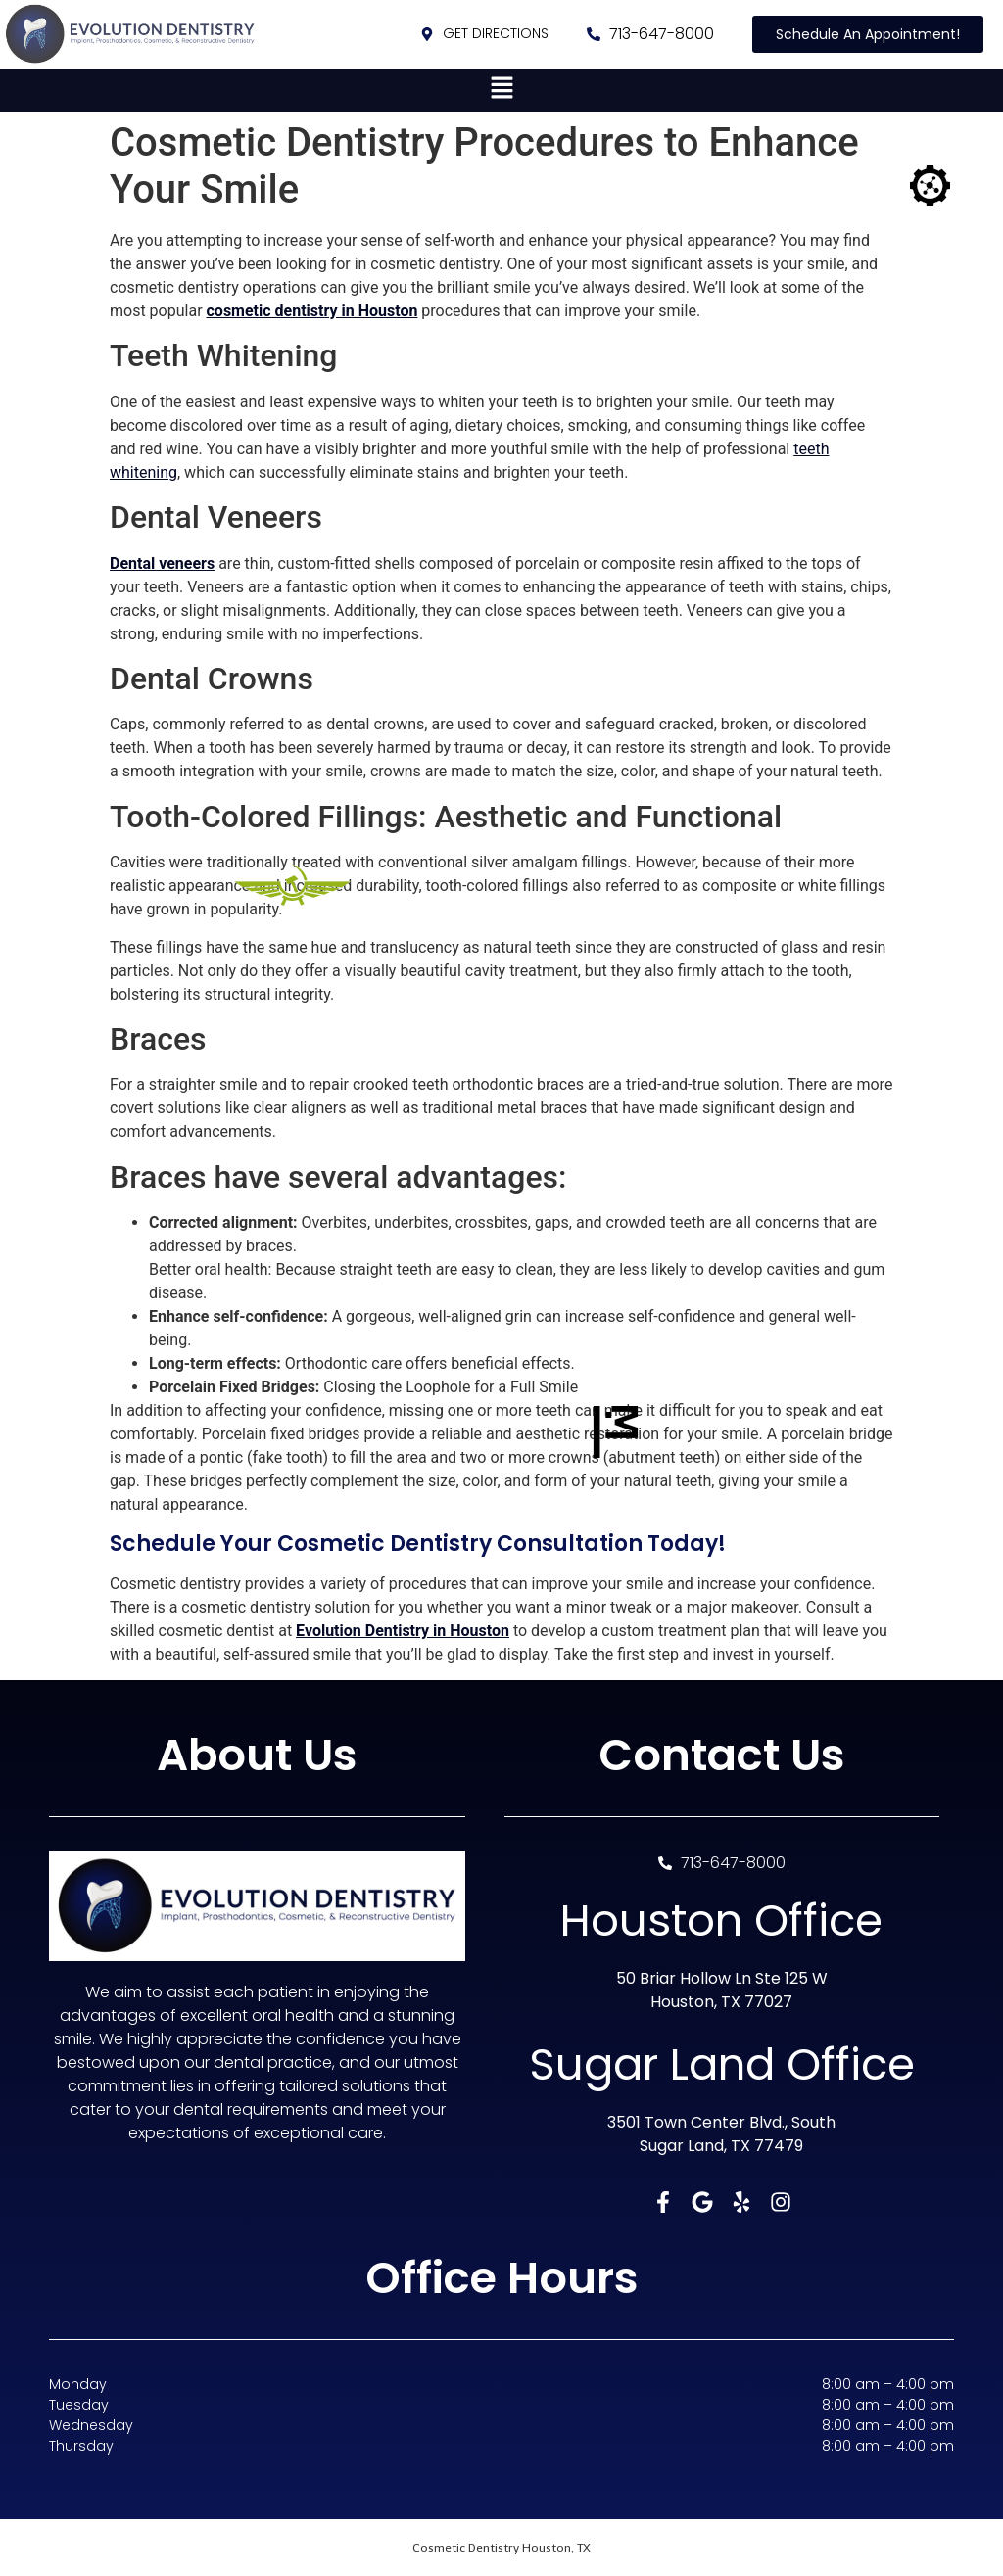 The image size is (1003, 2576). What do you see at coordinates (292, 884) in the screenshot?
I see `aeroflot airline logo` at bounding box center [292, 884].